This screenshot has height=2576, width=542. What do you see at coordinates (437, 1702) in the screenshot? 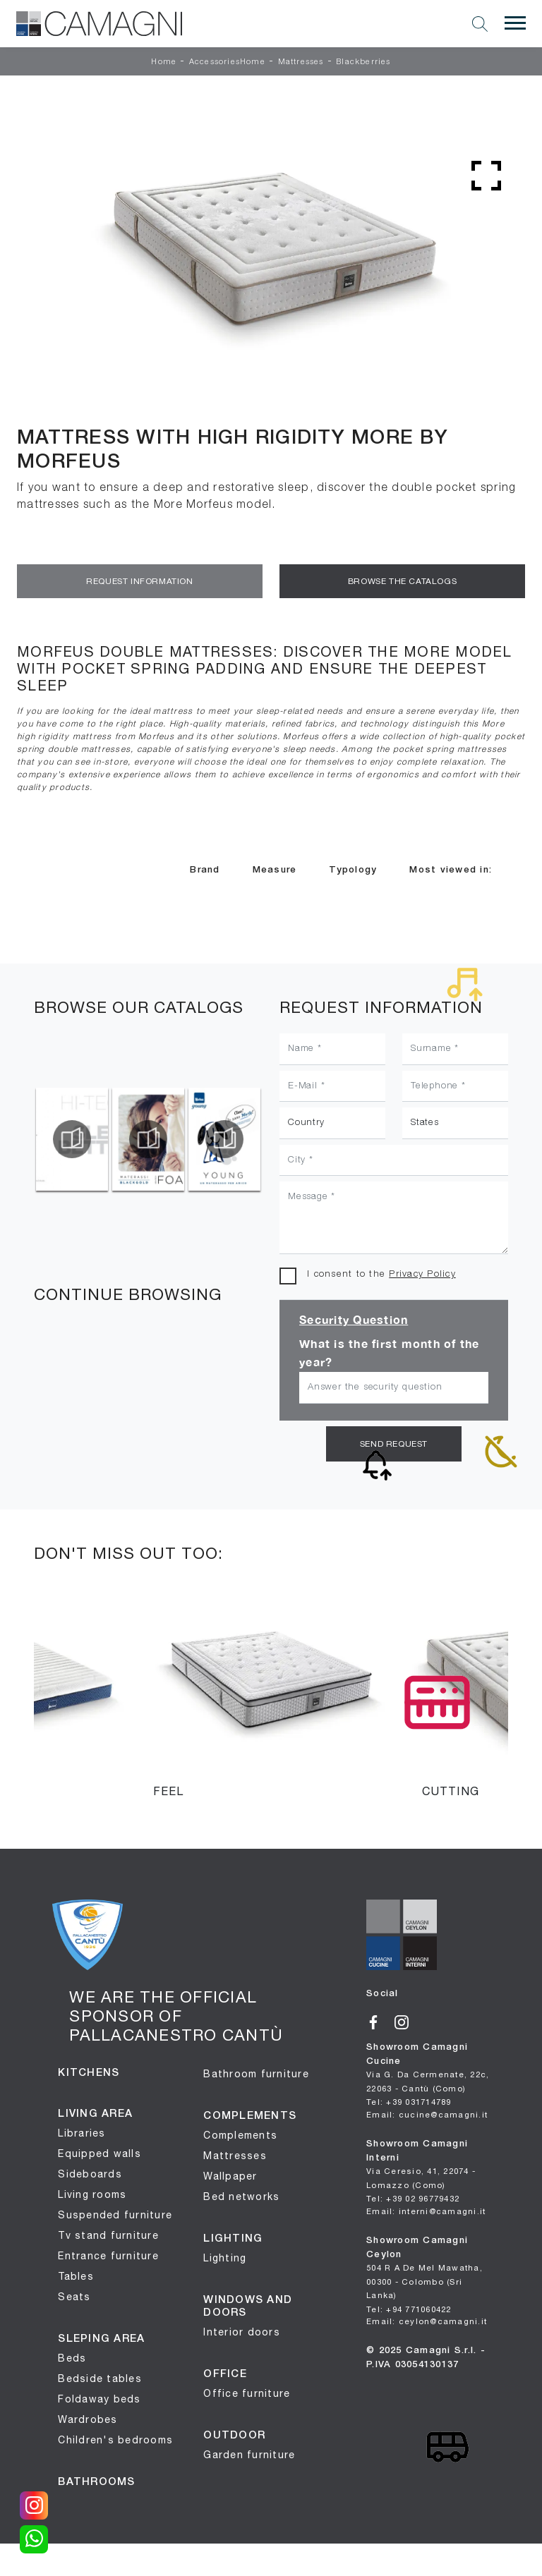
I see `open music keyboard or piano tool` at bounding box center [437, 1702].